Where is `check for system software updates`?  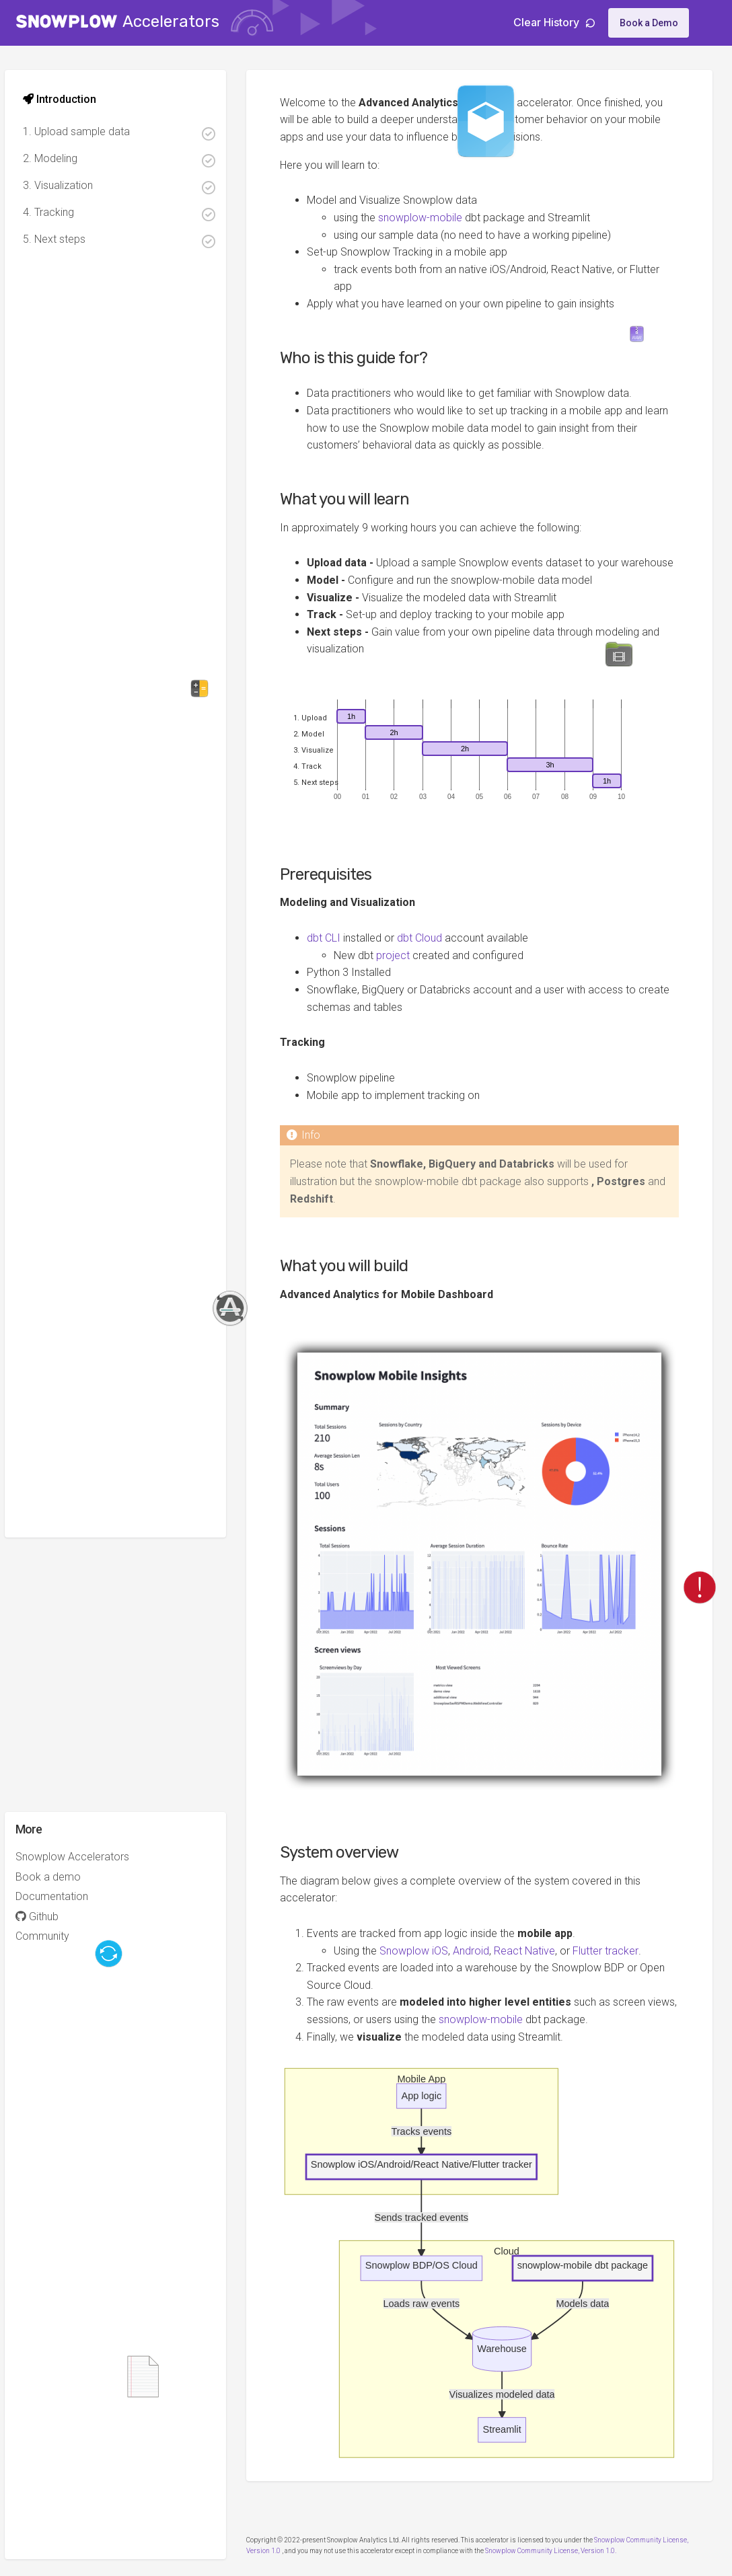
check for system software updates is located at coordinates (230, 1308).